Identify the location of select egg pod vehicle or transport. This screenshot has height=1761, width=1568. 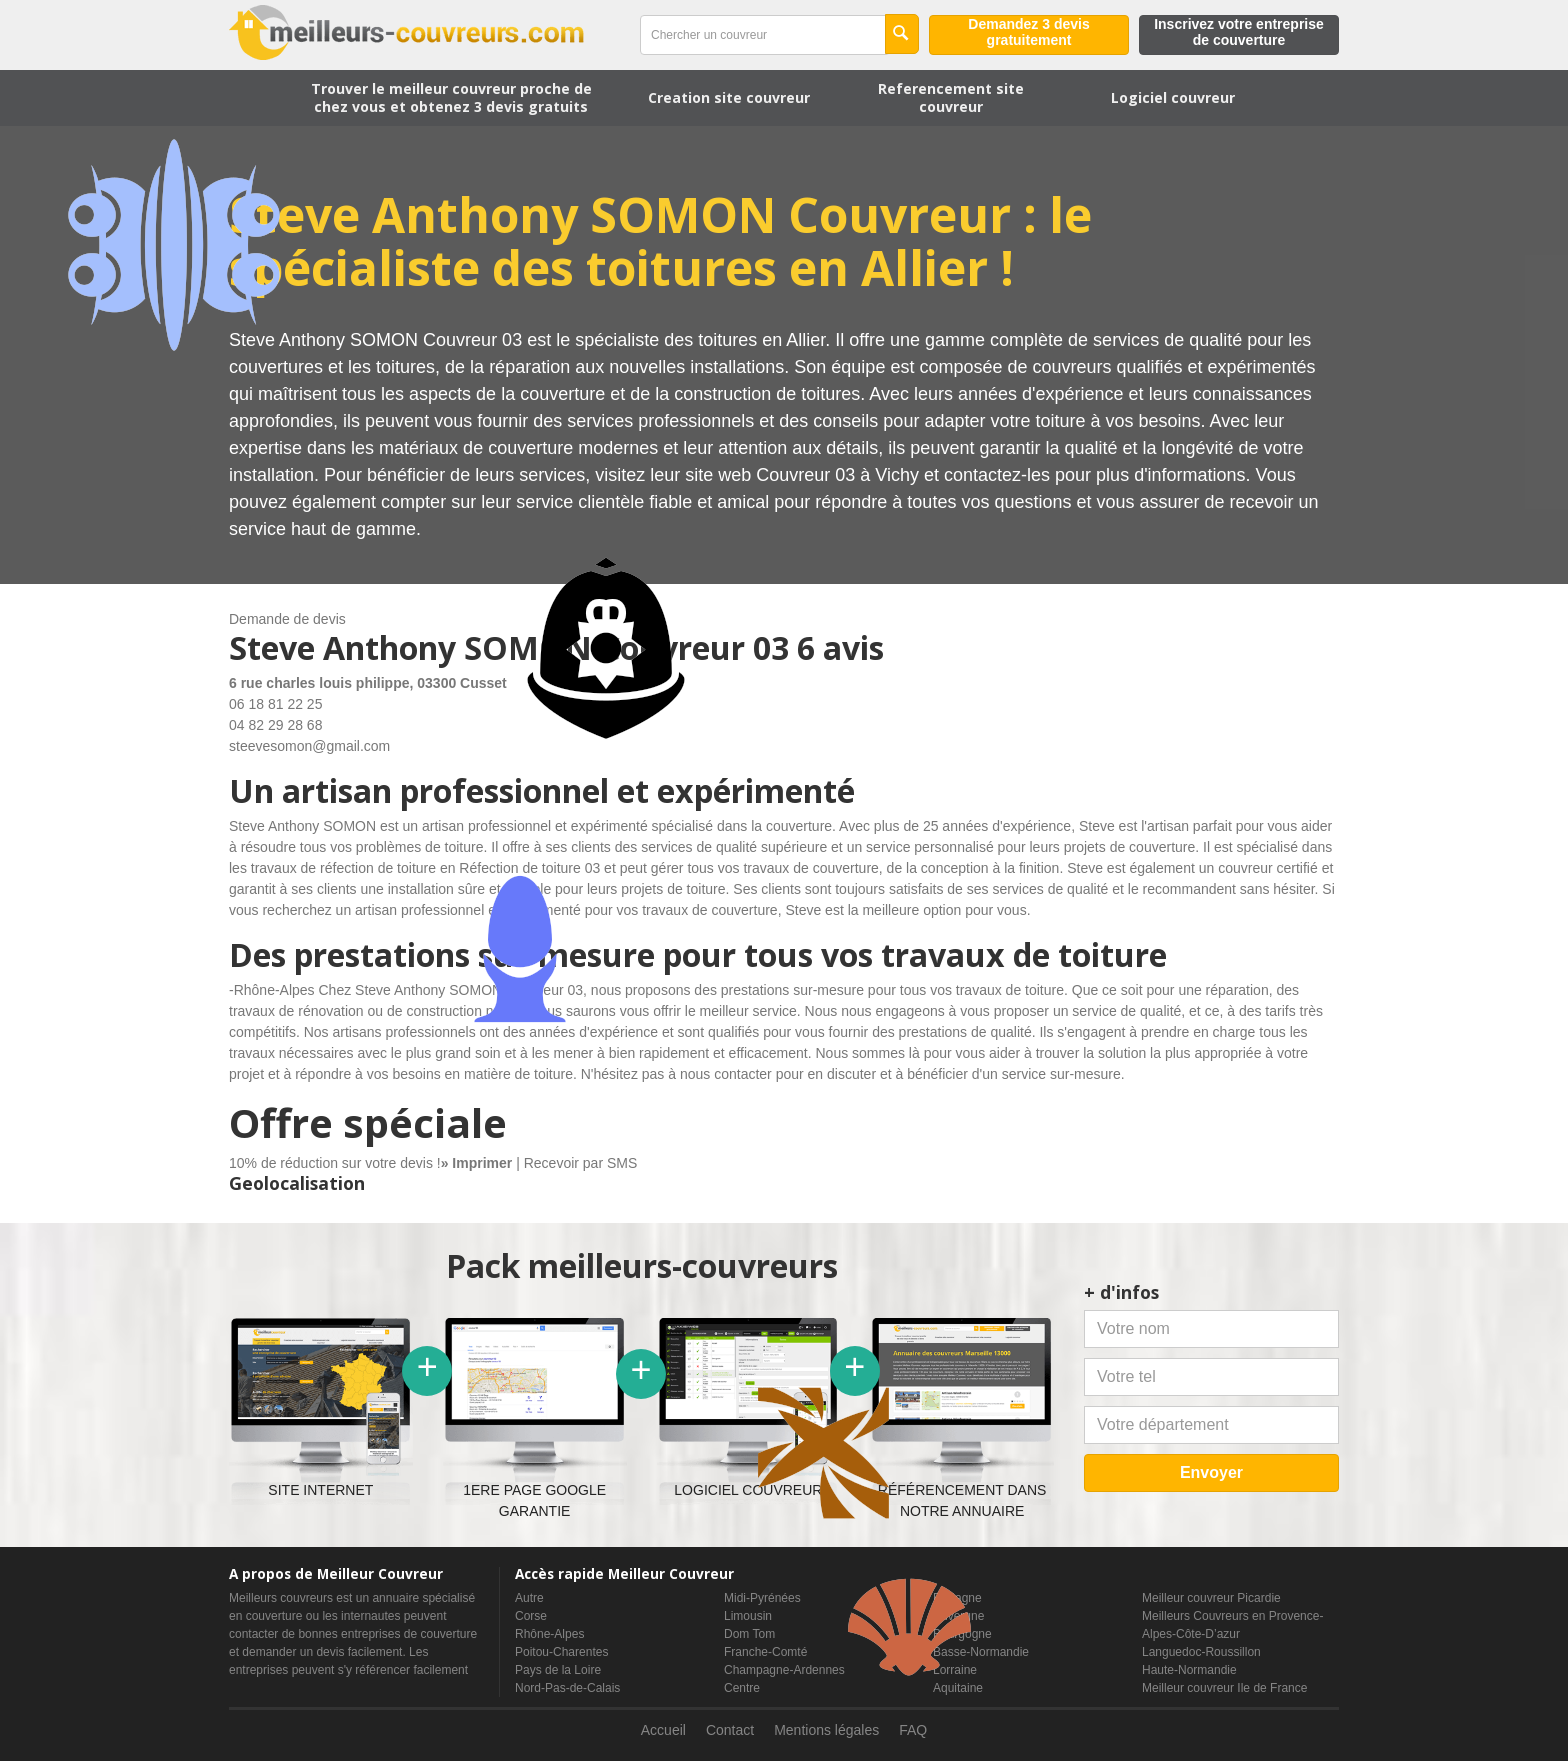
(520, 949).